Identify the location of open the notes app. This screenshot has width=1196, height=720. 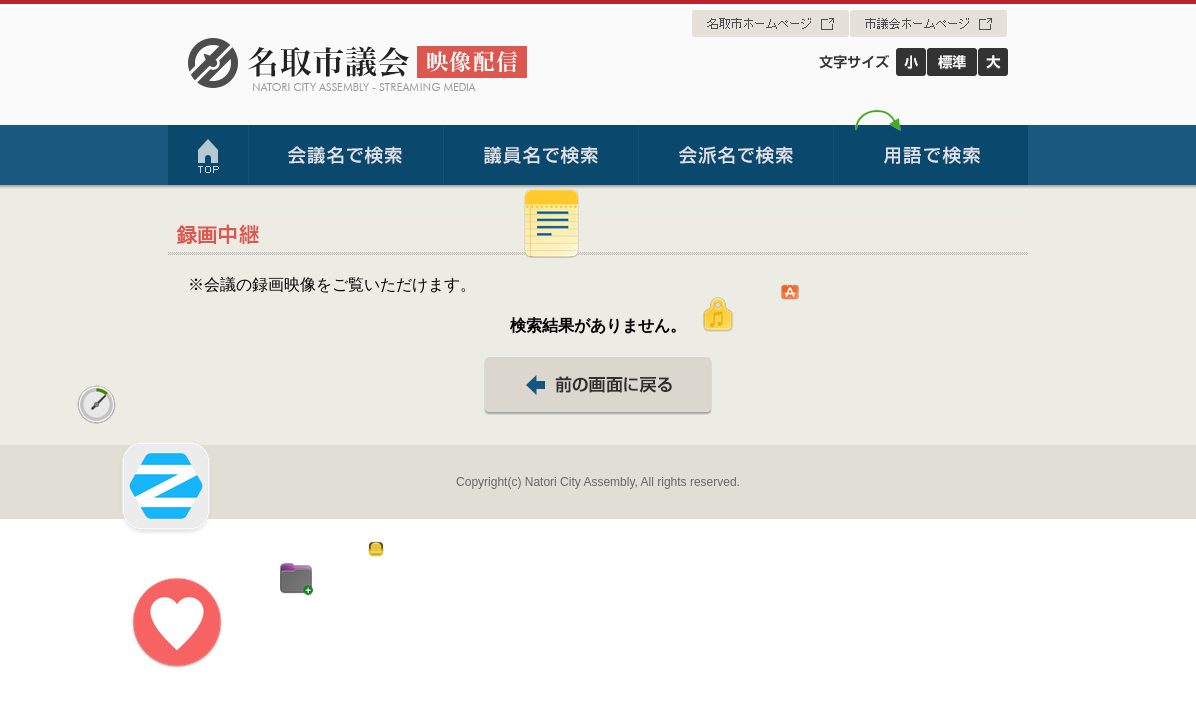
(551, 223).